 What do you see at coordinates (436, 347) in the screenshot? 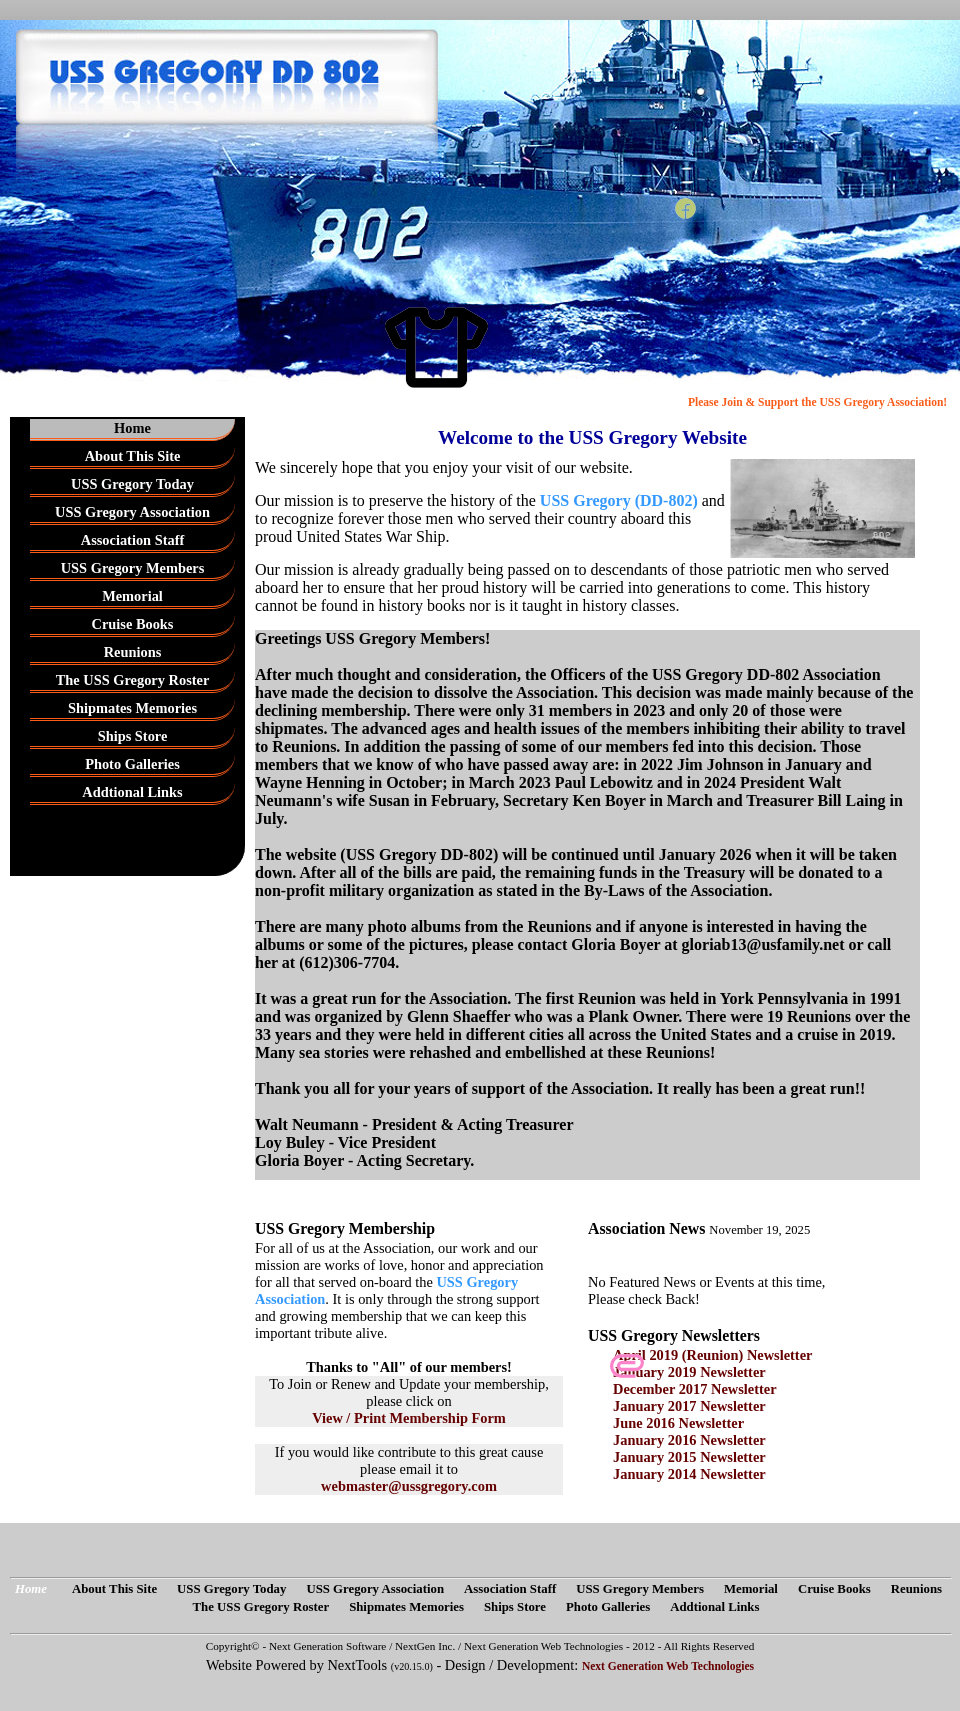
I see `browse clothing or apparel items` at bounding box center [436, 347].